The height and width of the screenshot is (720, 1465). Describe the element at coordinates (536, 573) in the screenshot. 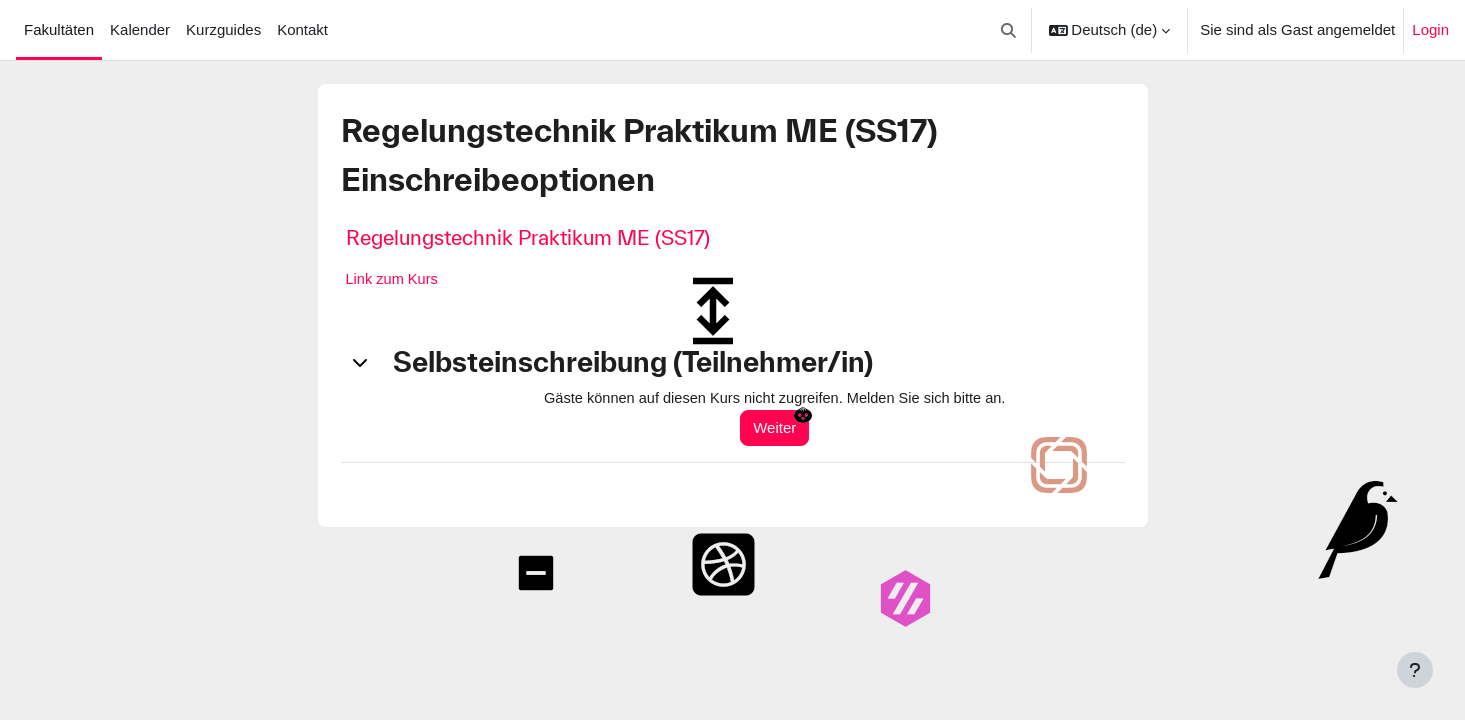

I see `indicates a partially selected or indeterminate checkbox state` at that location.